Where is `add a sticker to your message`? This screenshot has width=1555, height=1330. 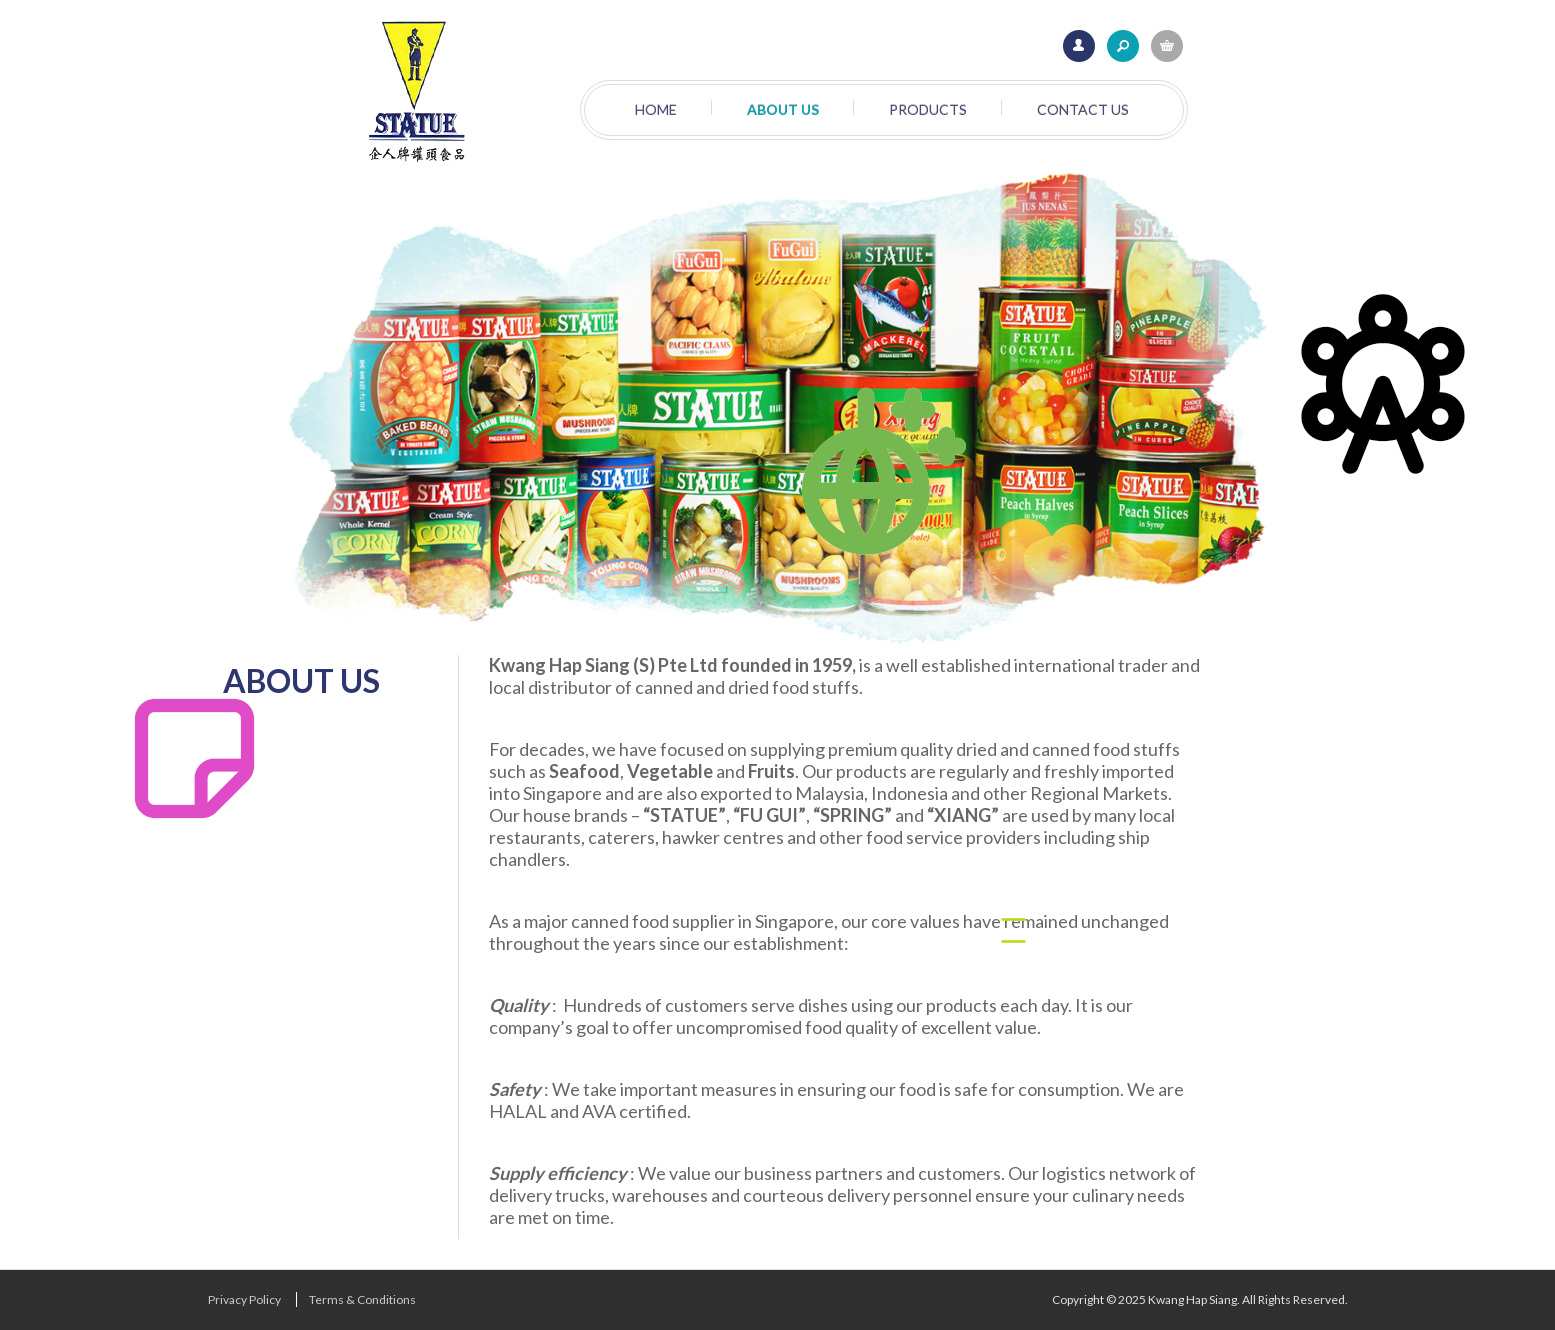 add a sticker to your message is located at coordinates (194, 758).